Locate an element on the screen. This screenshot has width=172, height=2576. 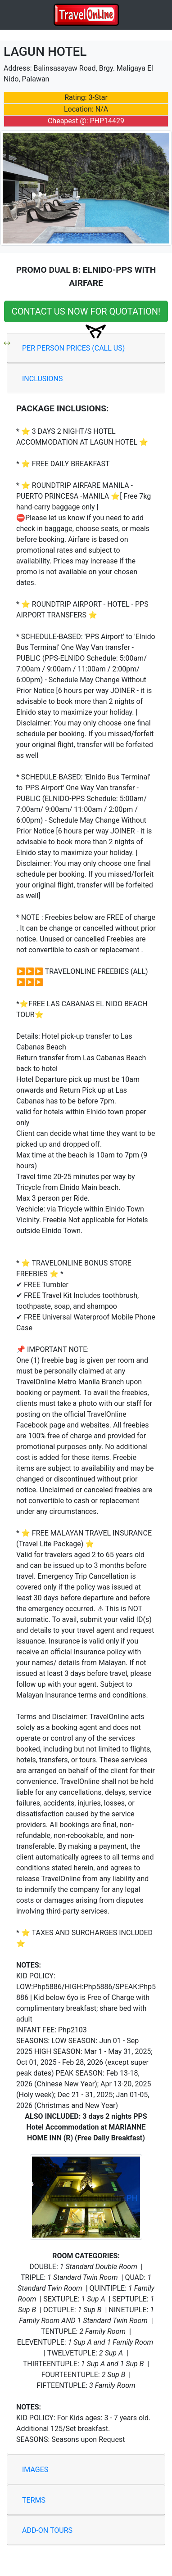
cupra brand logo is located at coordinates (95, 331).